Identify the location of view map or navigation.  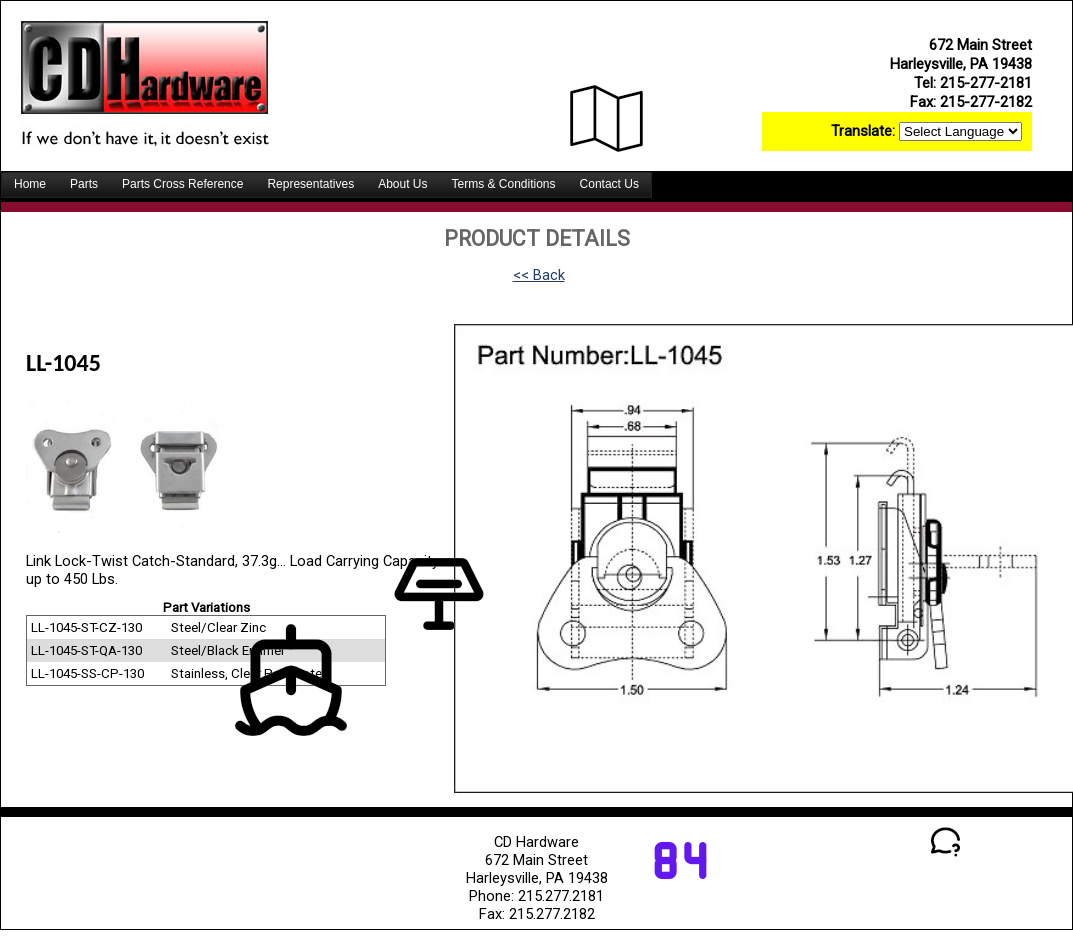
(606, 118).